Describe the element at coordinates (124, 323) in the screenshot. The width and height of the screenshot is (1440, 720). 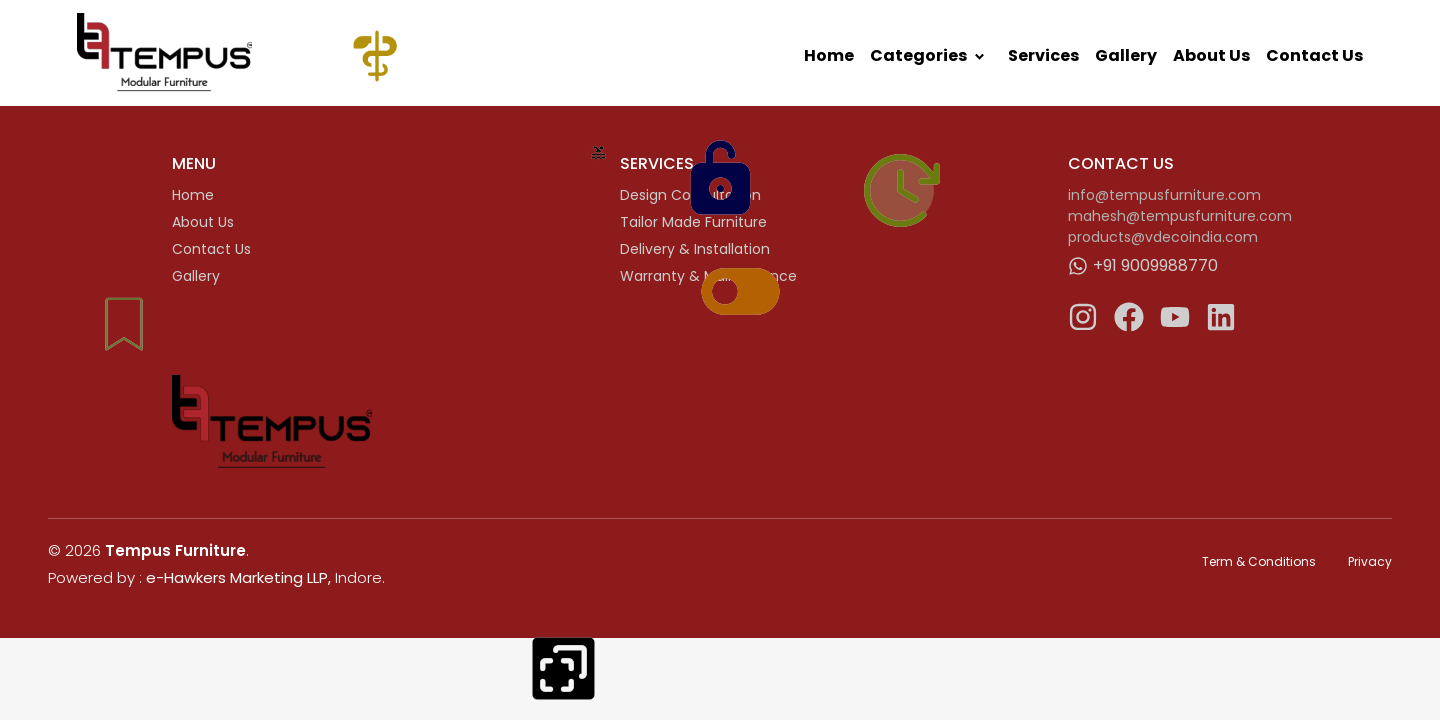
I see `save this item to bookmarks` at that location.